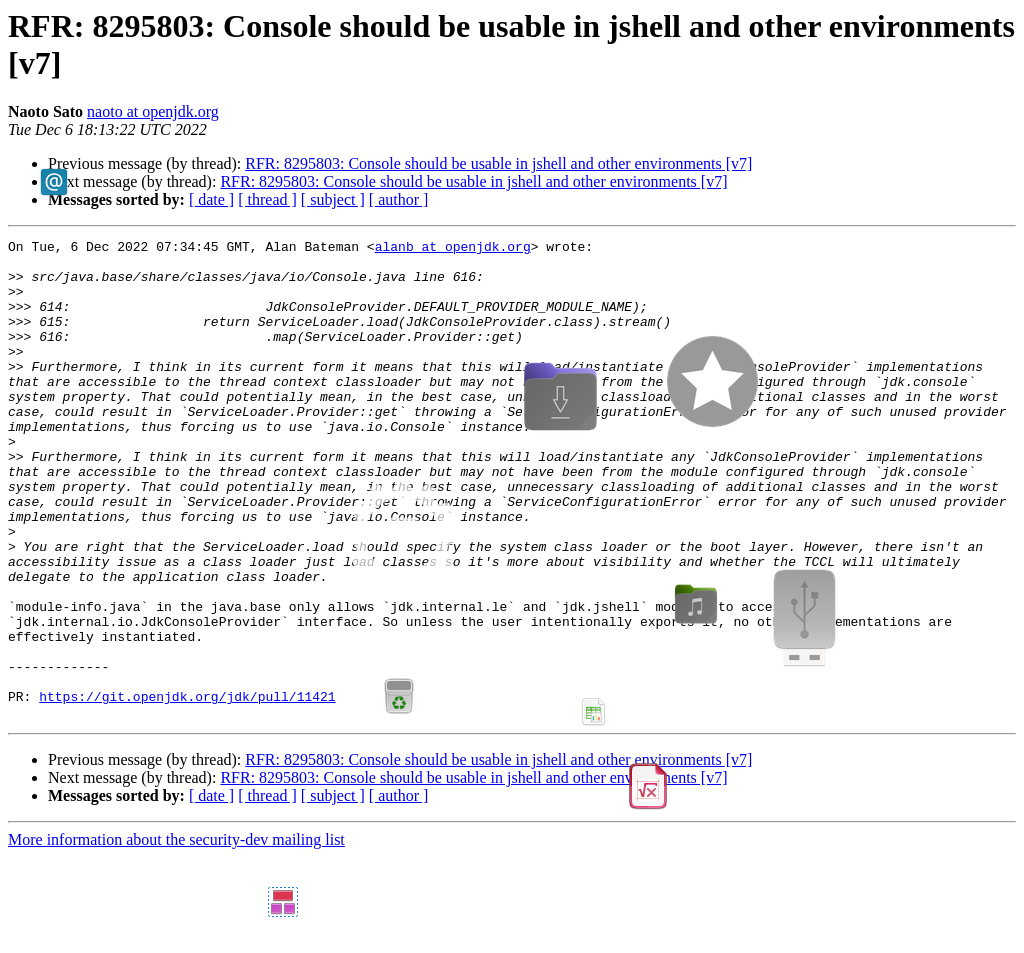  Describe the element at coordinates (804, 617) in the screenshot. I see `access connected USB storage device` at that location.